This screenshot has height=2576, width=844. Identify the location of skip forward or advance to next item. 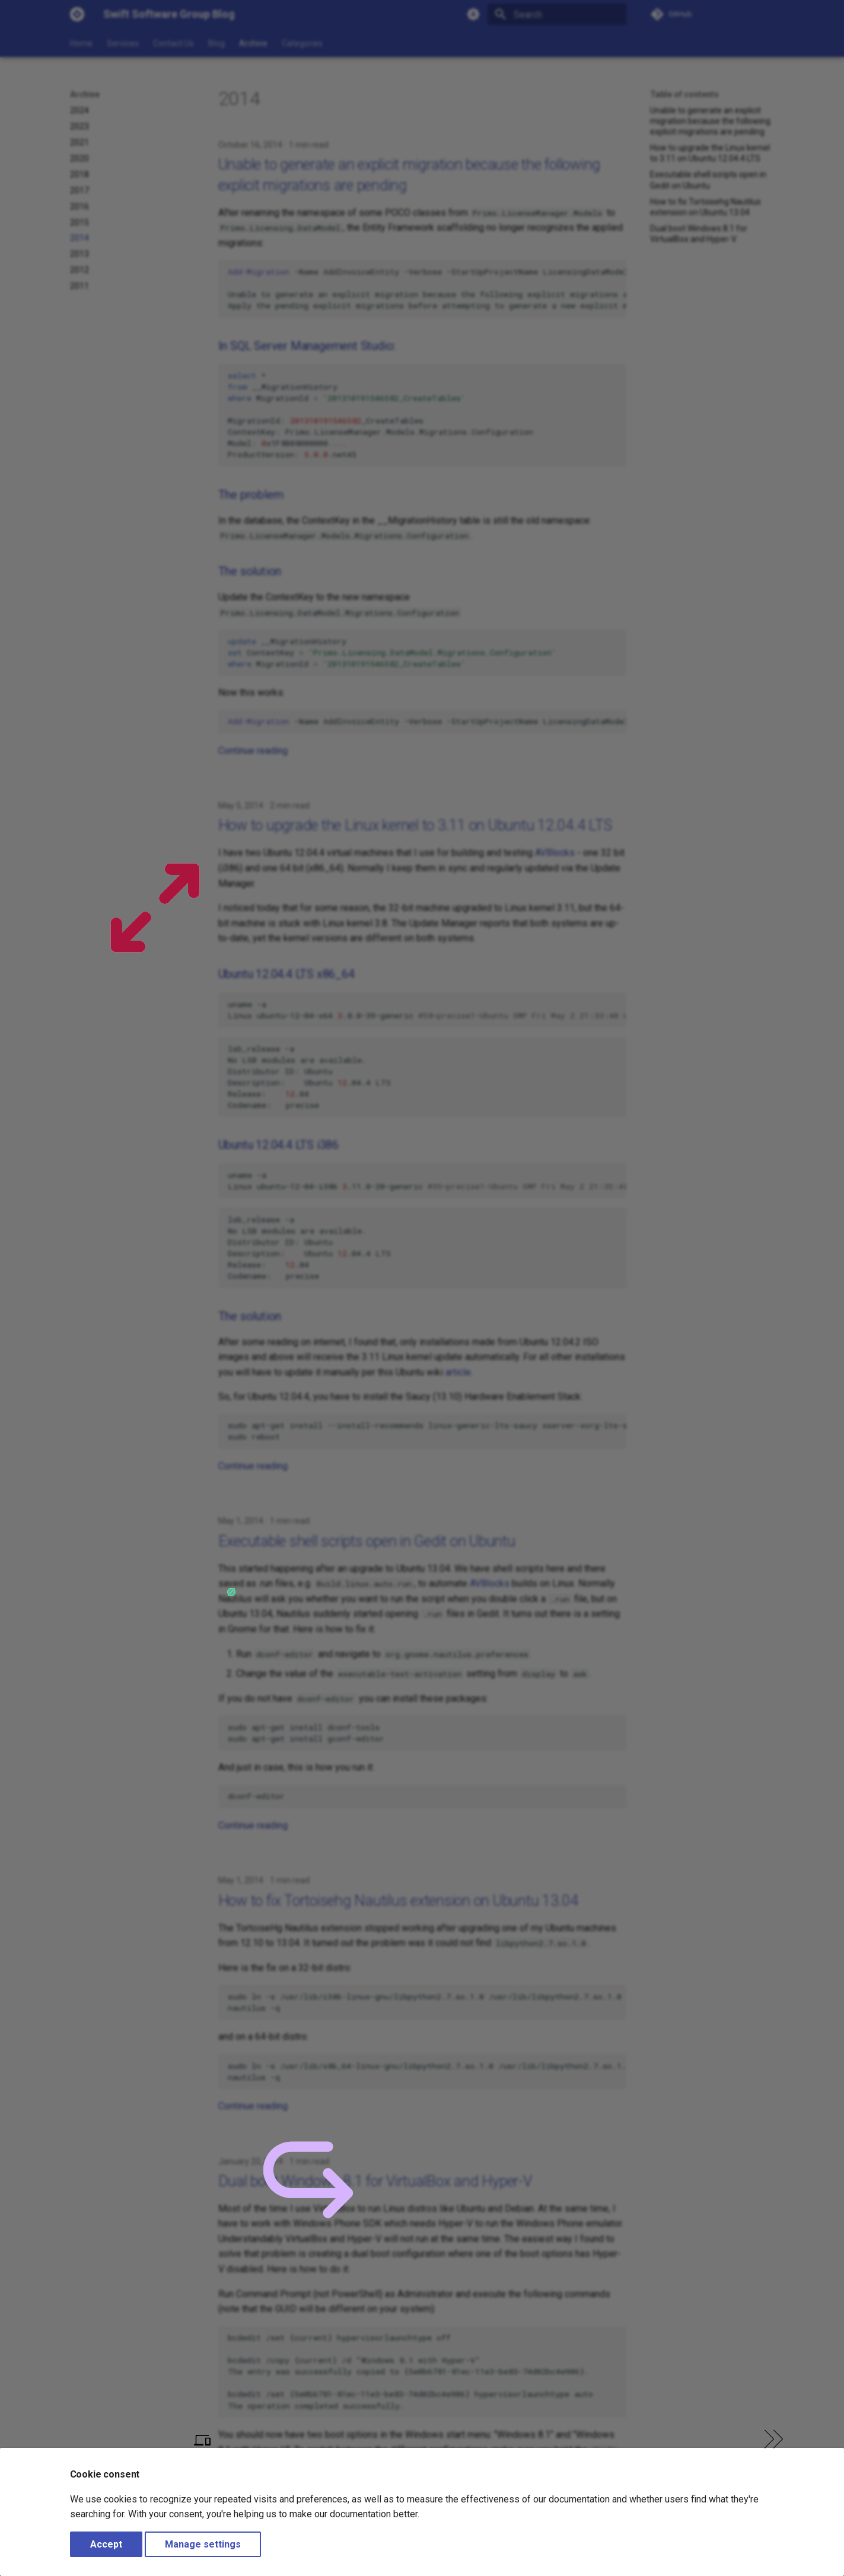
(773, 2439).